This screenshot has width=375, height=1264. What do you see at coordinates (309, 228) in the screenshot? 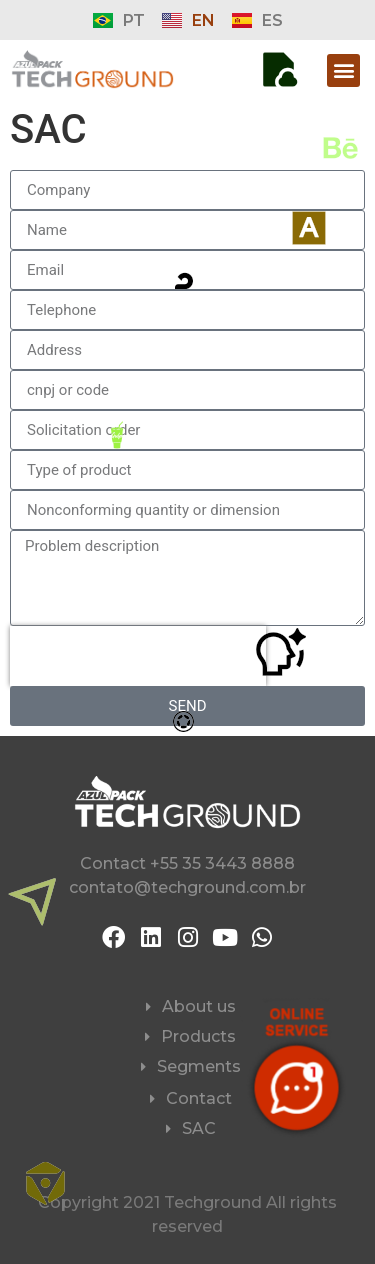
I see `enable character recognition or OCR` at bounding box center [309, 228].